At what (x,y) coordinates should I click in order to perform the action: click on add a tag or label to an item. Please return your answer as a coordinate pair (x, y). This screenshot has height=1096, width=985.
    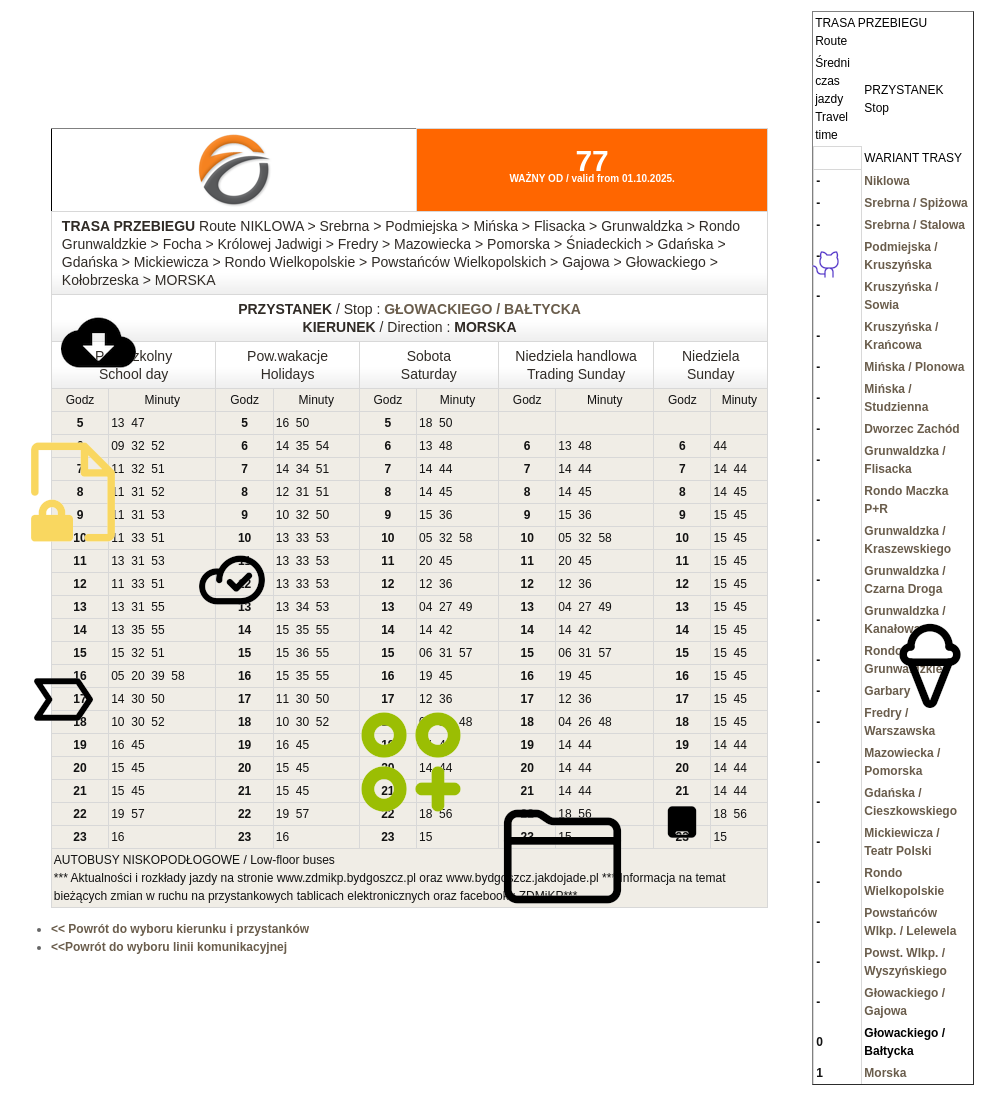
    Looking at the image, I should click on (61, 699).